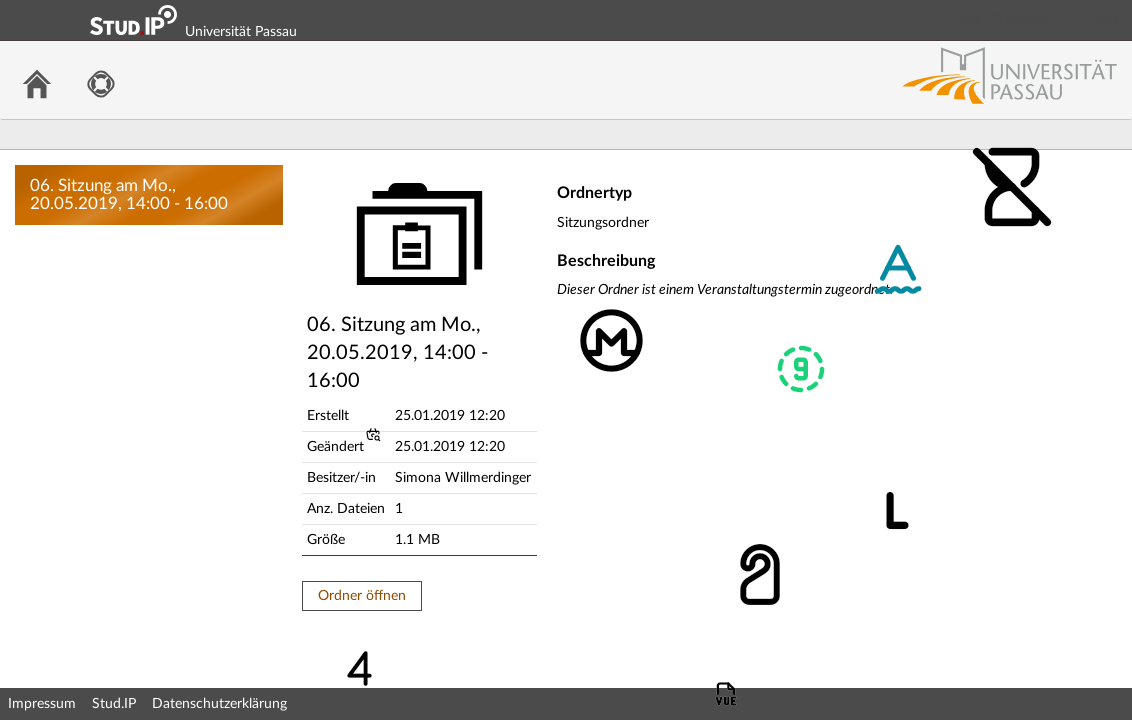 The height and width of the screenshot is (720, 1132). What do you see at coordinates (726, 694) in the screenshot?
I see `vue.js file type indicator` at bounding box center [726, 694].